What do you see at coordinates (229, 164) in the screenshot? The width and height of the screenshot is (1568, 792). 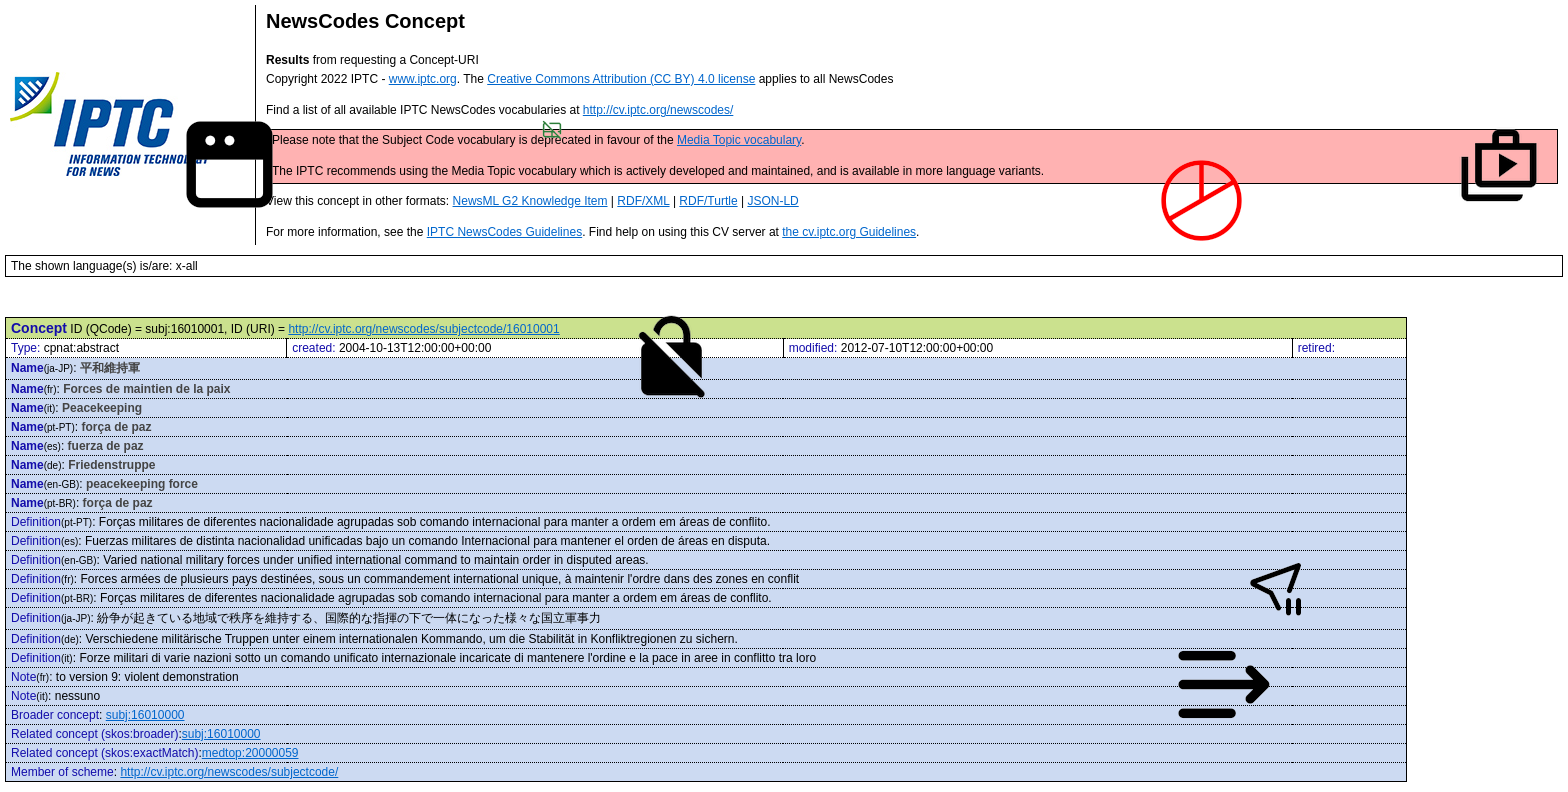 I see `open web browser` at bounding box center [229, 164].